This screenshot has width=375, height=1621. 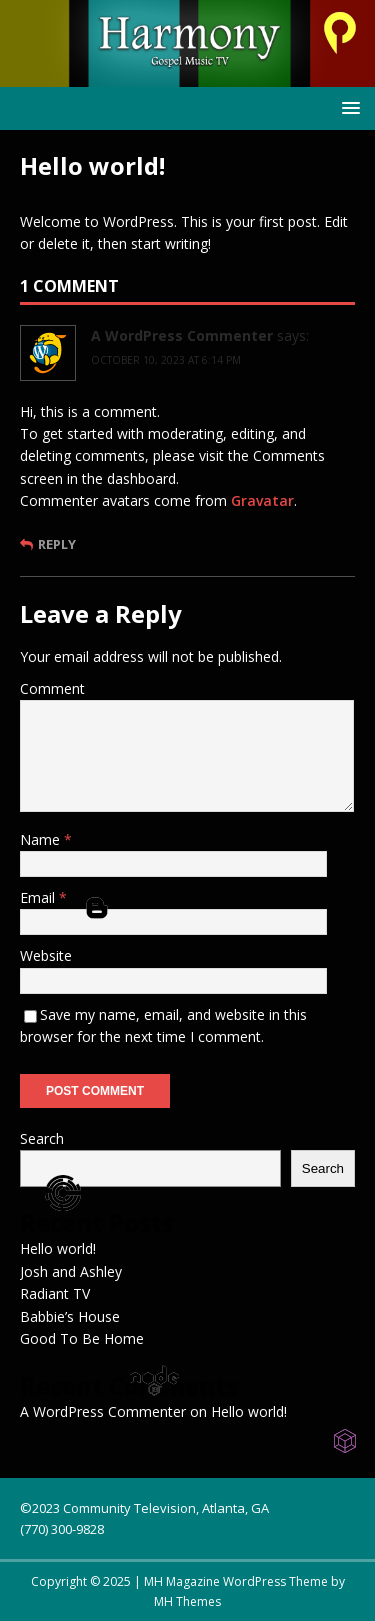 What do you see at coordinates (63, 1193) in the screenshot?
I see `chef software logo` at bounding box center [63, 1193].